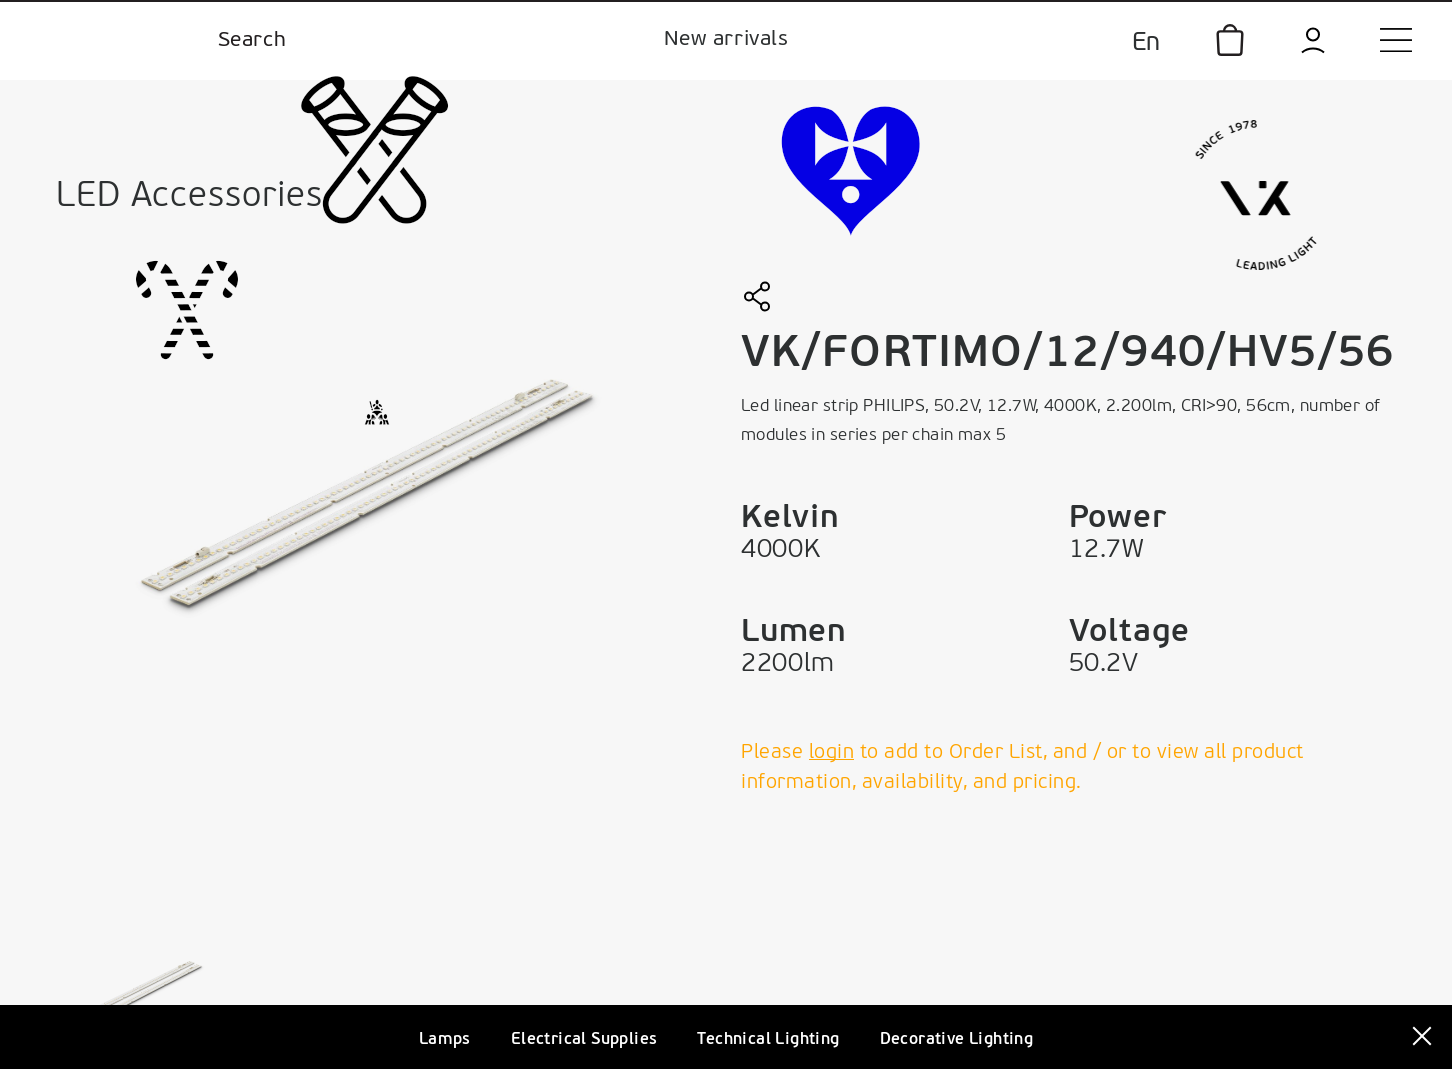  What do you see at coordinates (377, 412) in the screenshot?
I see `the chariot tarot card icon` at bounding box center [377, 412].